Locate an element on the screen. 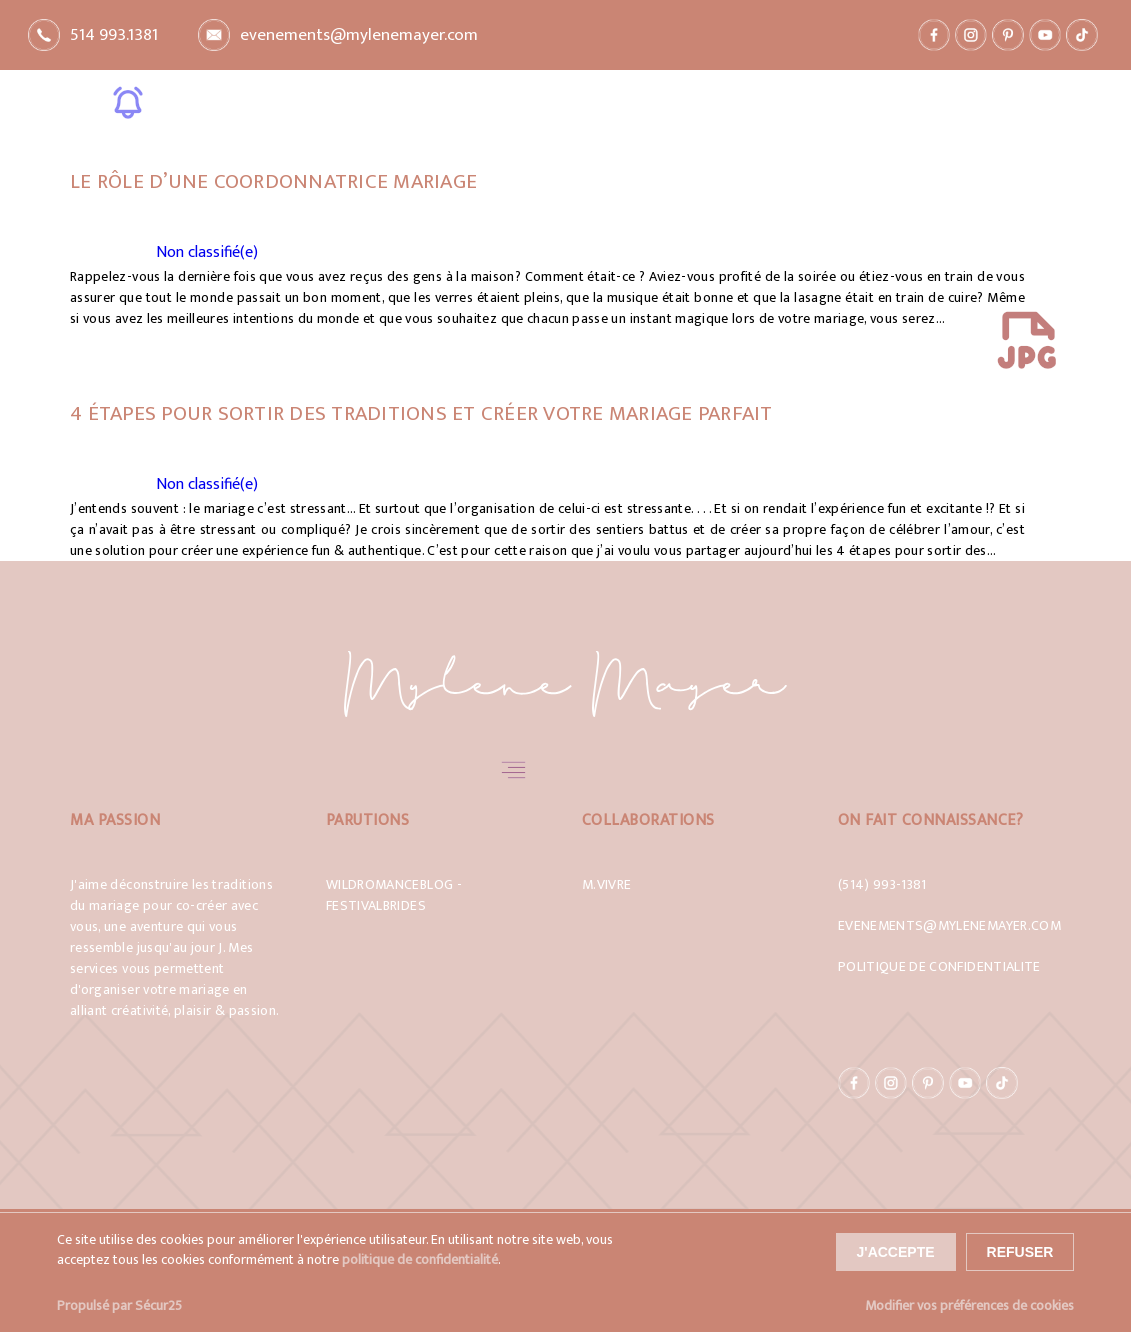 This screenshot has width=1131, height=1332. view or open a JPG image file is located at coordinates (1028, 342).